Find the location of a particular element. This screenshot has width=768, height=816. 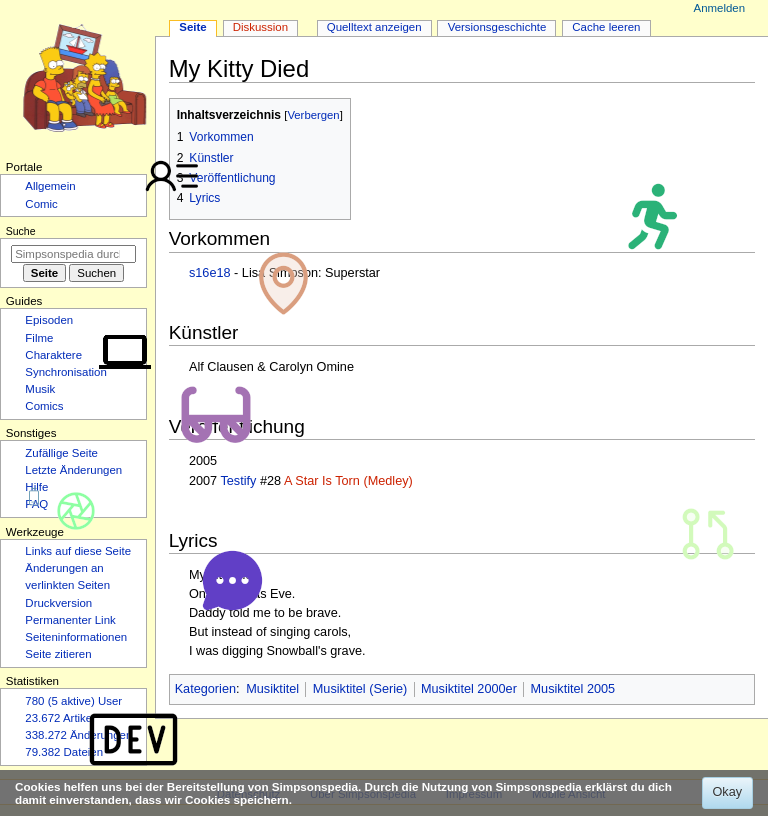

adjust camera aperture settings is located at coordinates (76, 511).